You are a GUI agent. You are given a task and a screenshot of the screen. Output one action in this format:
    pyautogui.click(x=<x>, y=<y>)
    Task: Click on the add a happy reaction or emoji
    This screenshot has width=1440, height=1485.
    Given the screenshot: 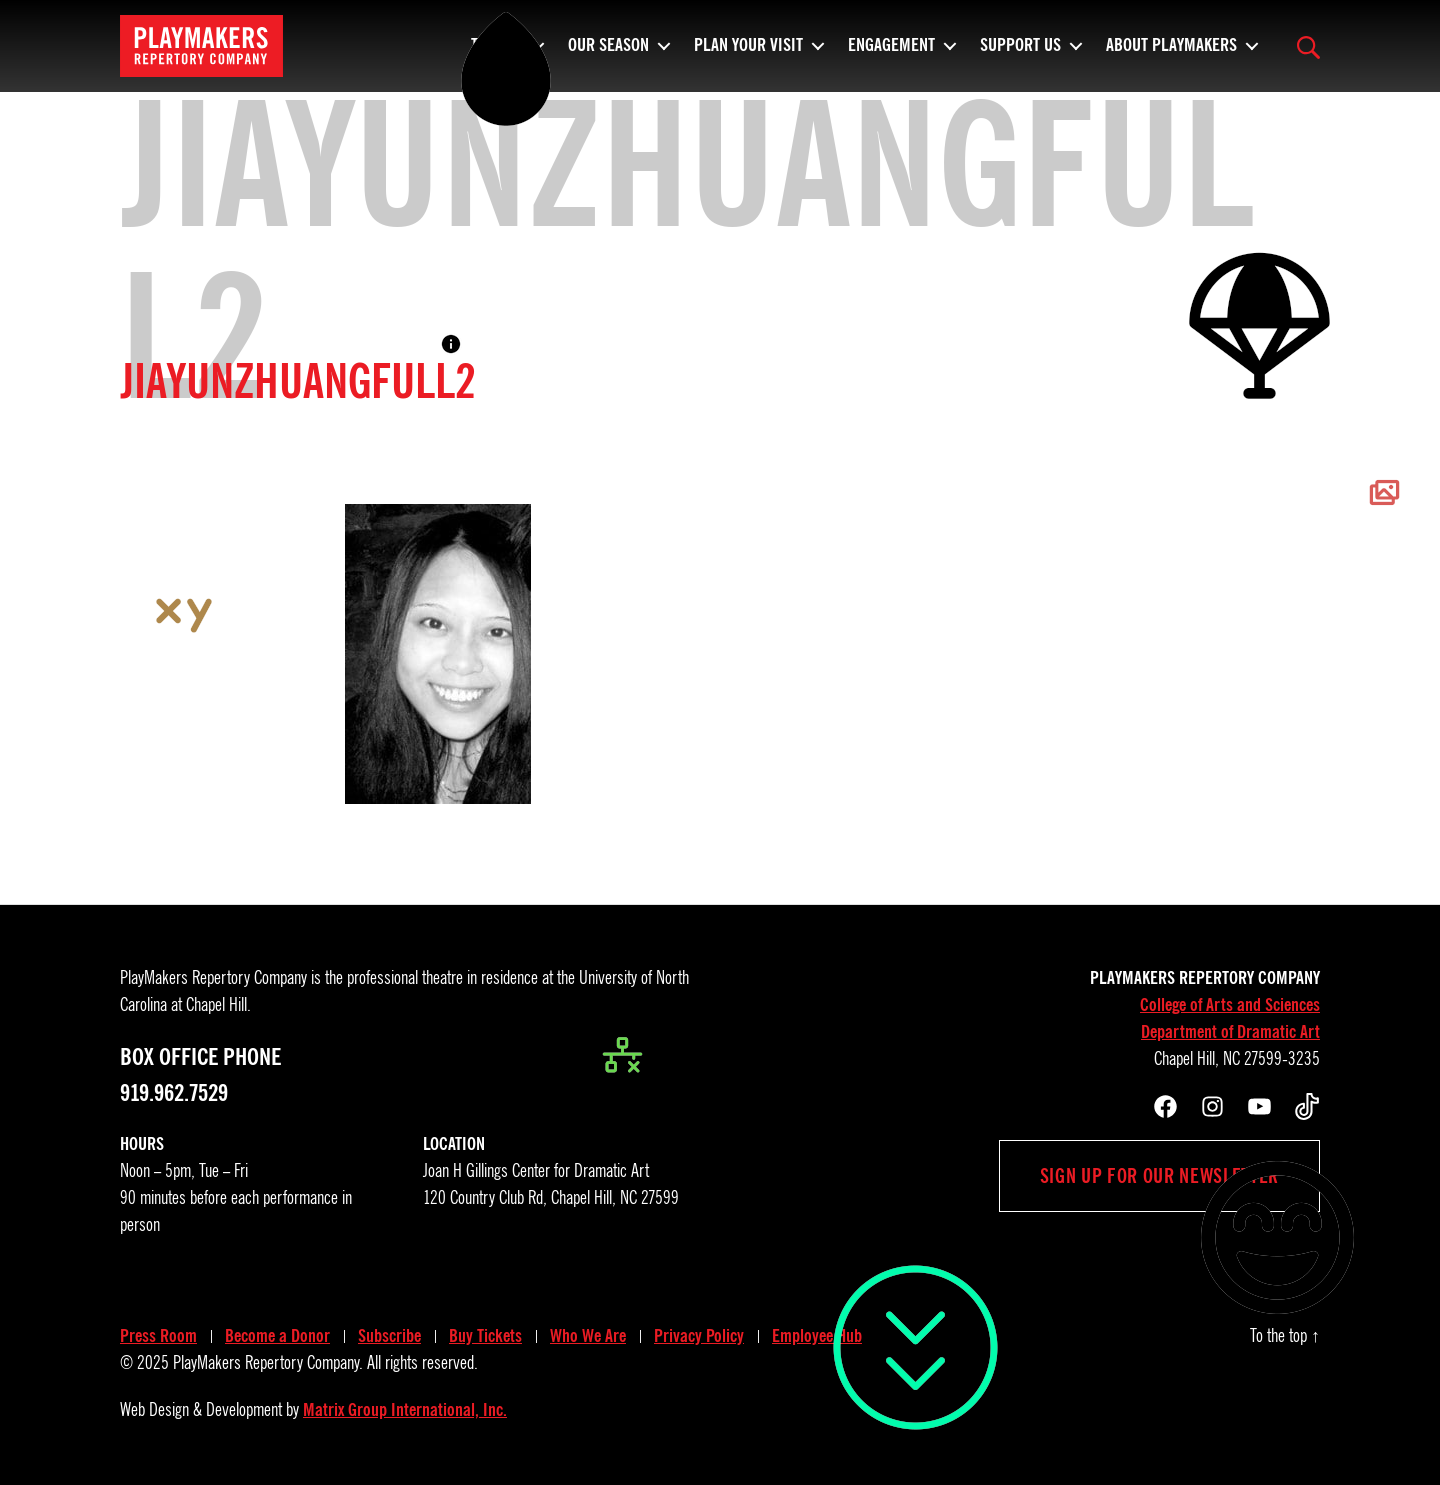 What is the action you would take?
    pyautogui.click(x=1277, y=1237)
    